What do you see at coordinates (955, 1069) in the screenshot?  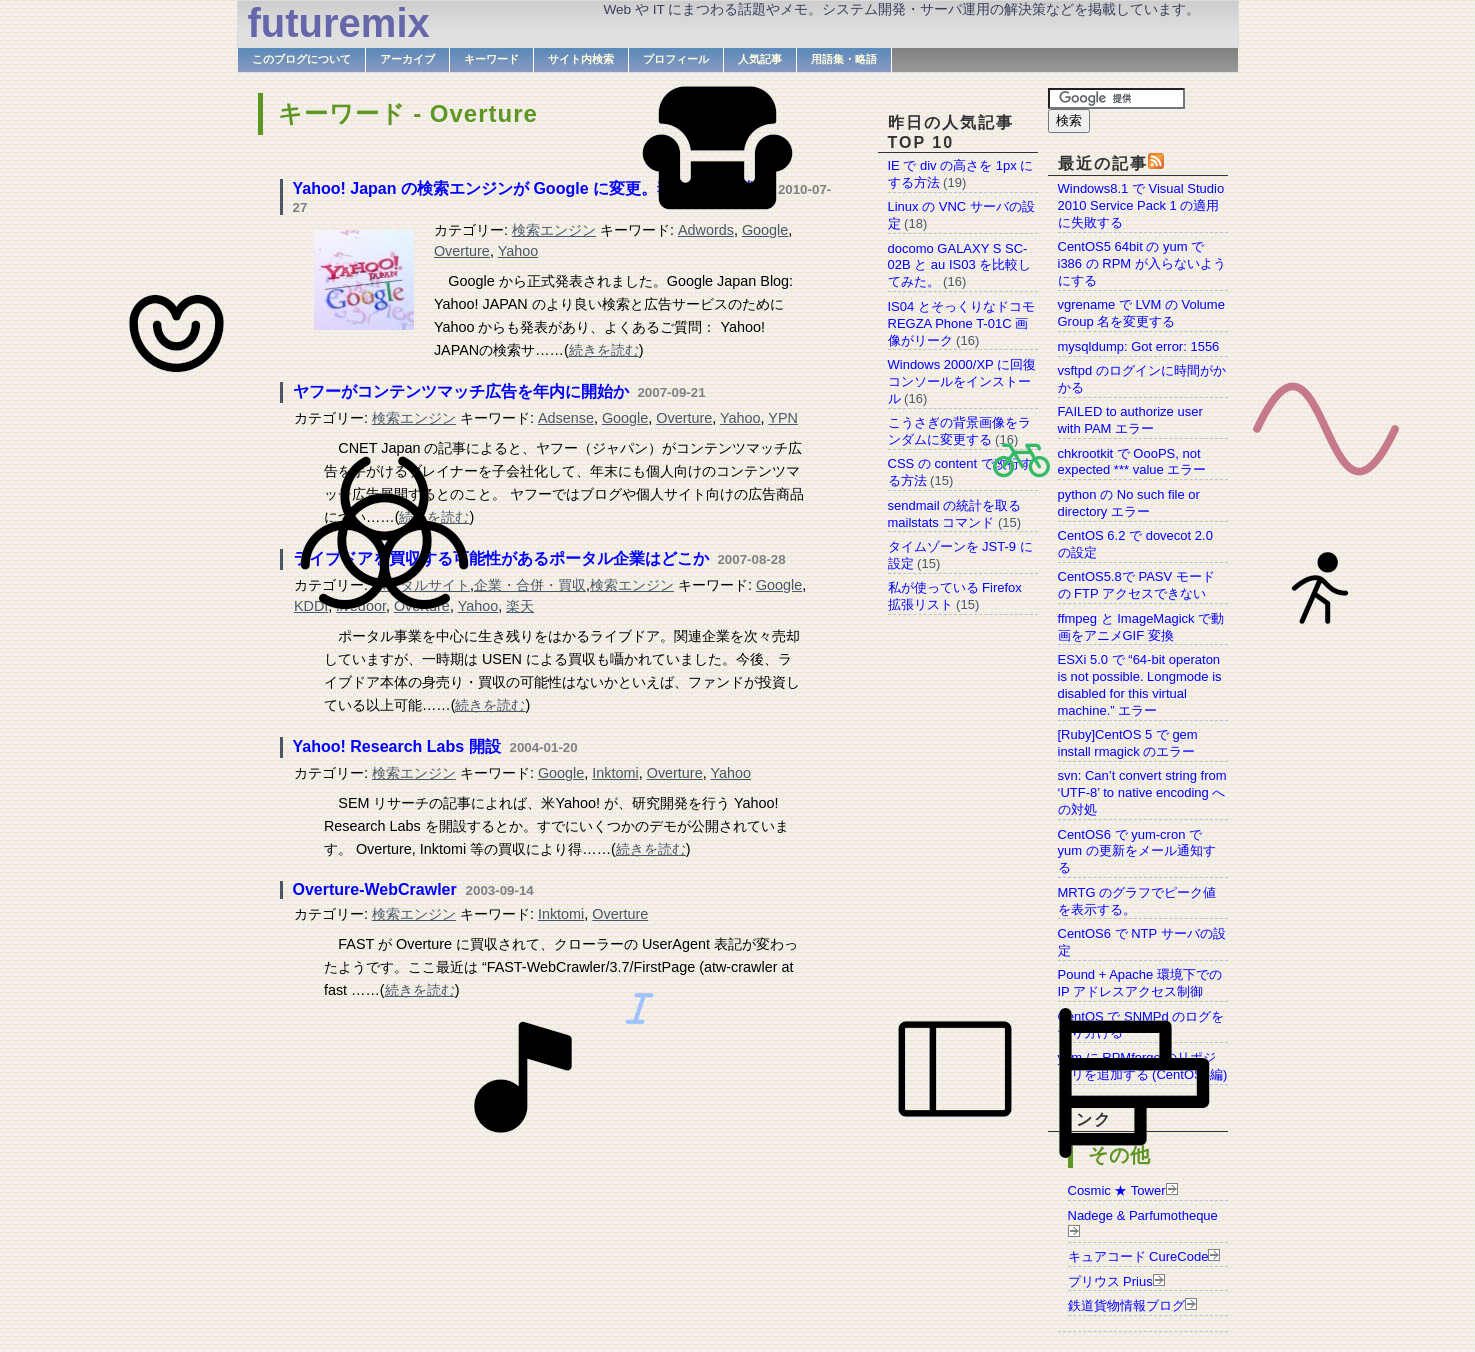 I see `toggle sidebar panel visibility` at bounding box center [955, 1069].